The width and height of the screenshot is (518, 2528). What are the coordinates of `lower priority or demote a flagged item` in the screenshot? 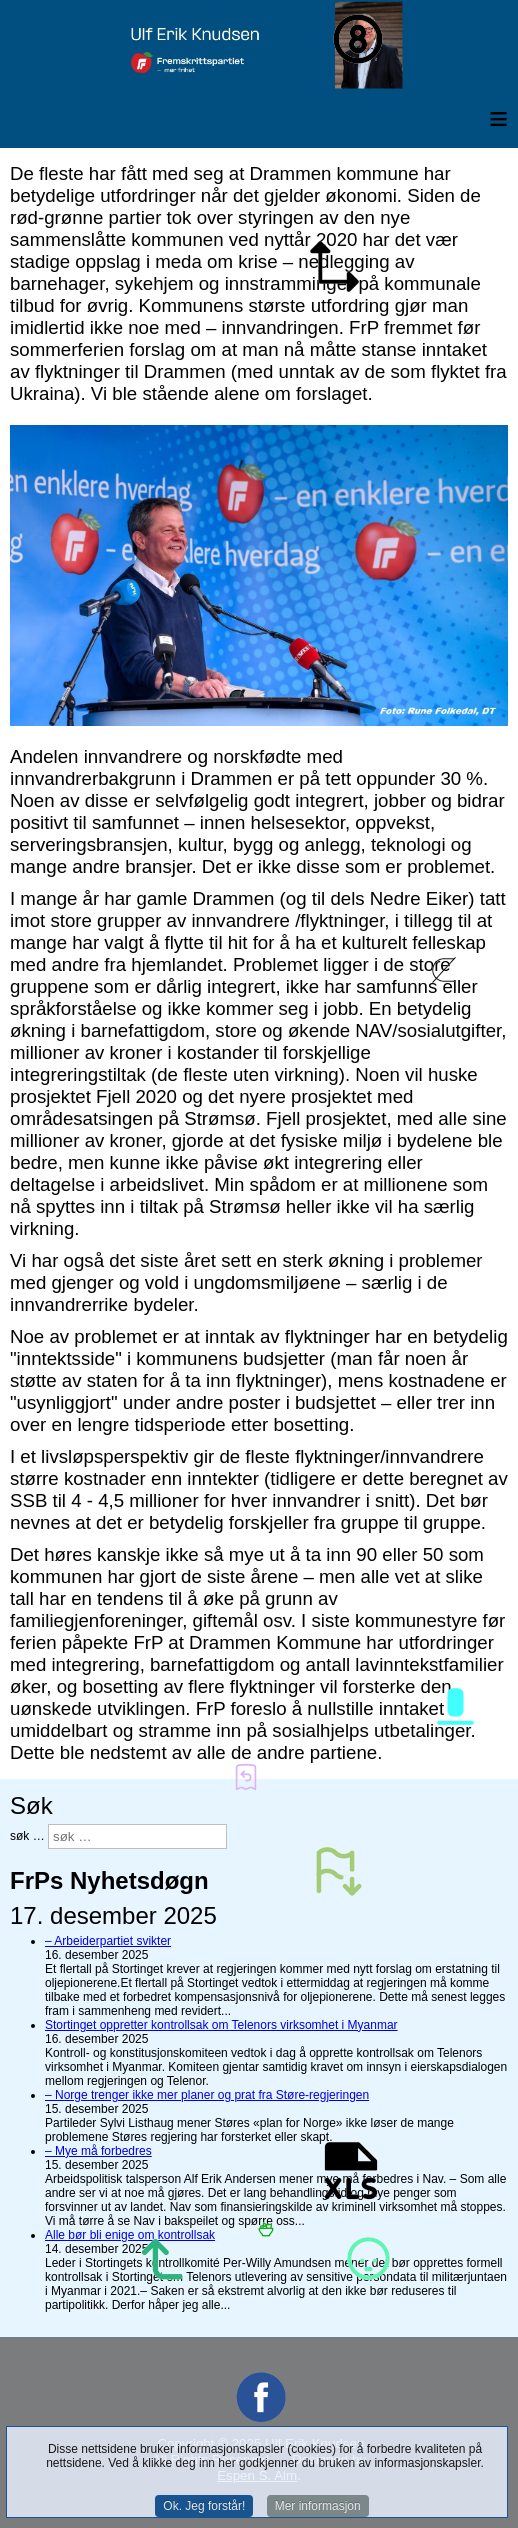 It's located at (335, 1869).